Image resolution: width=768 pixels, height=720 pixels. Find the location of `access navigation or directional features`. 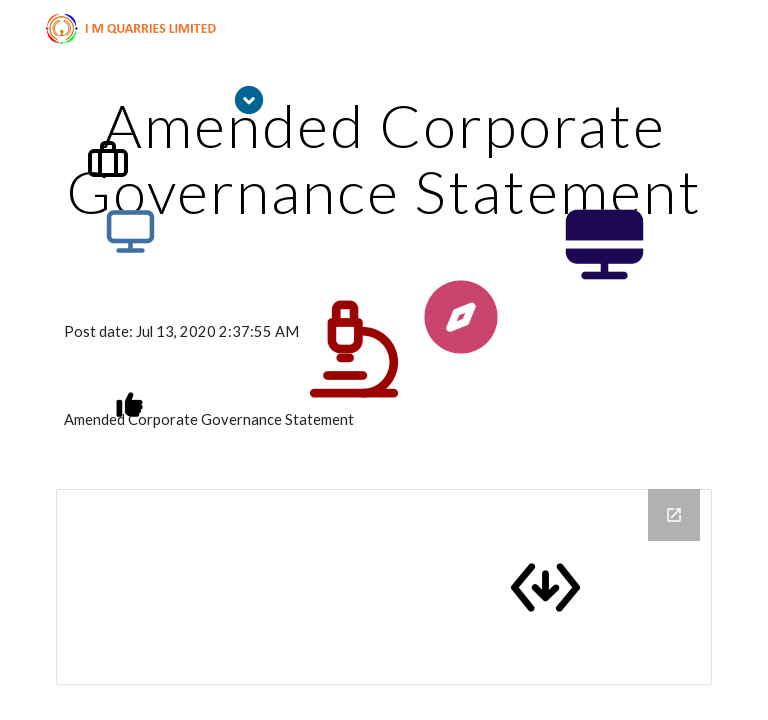

access navigation or directional features is located at coordinates (461, 317).